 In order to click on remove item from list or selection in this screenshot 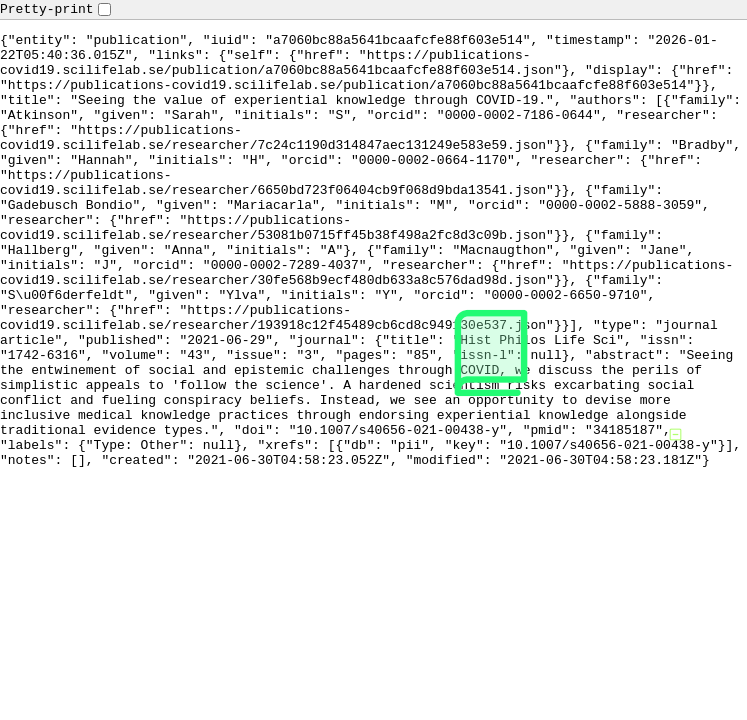, I will do `click(675, 434)`.